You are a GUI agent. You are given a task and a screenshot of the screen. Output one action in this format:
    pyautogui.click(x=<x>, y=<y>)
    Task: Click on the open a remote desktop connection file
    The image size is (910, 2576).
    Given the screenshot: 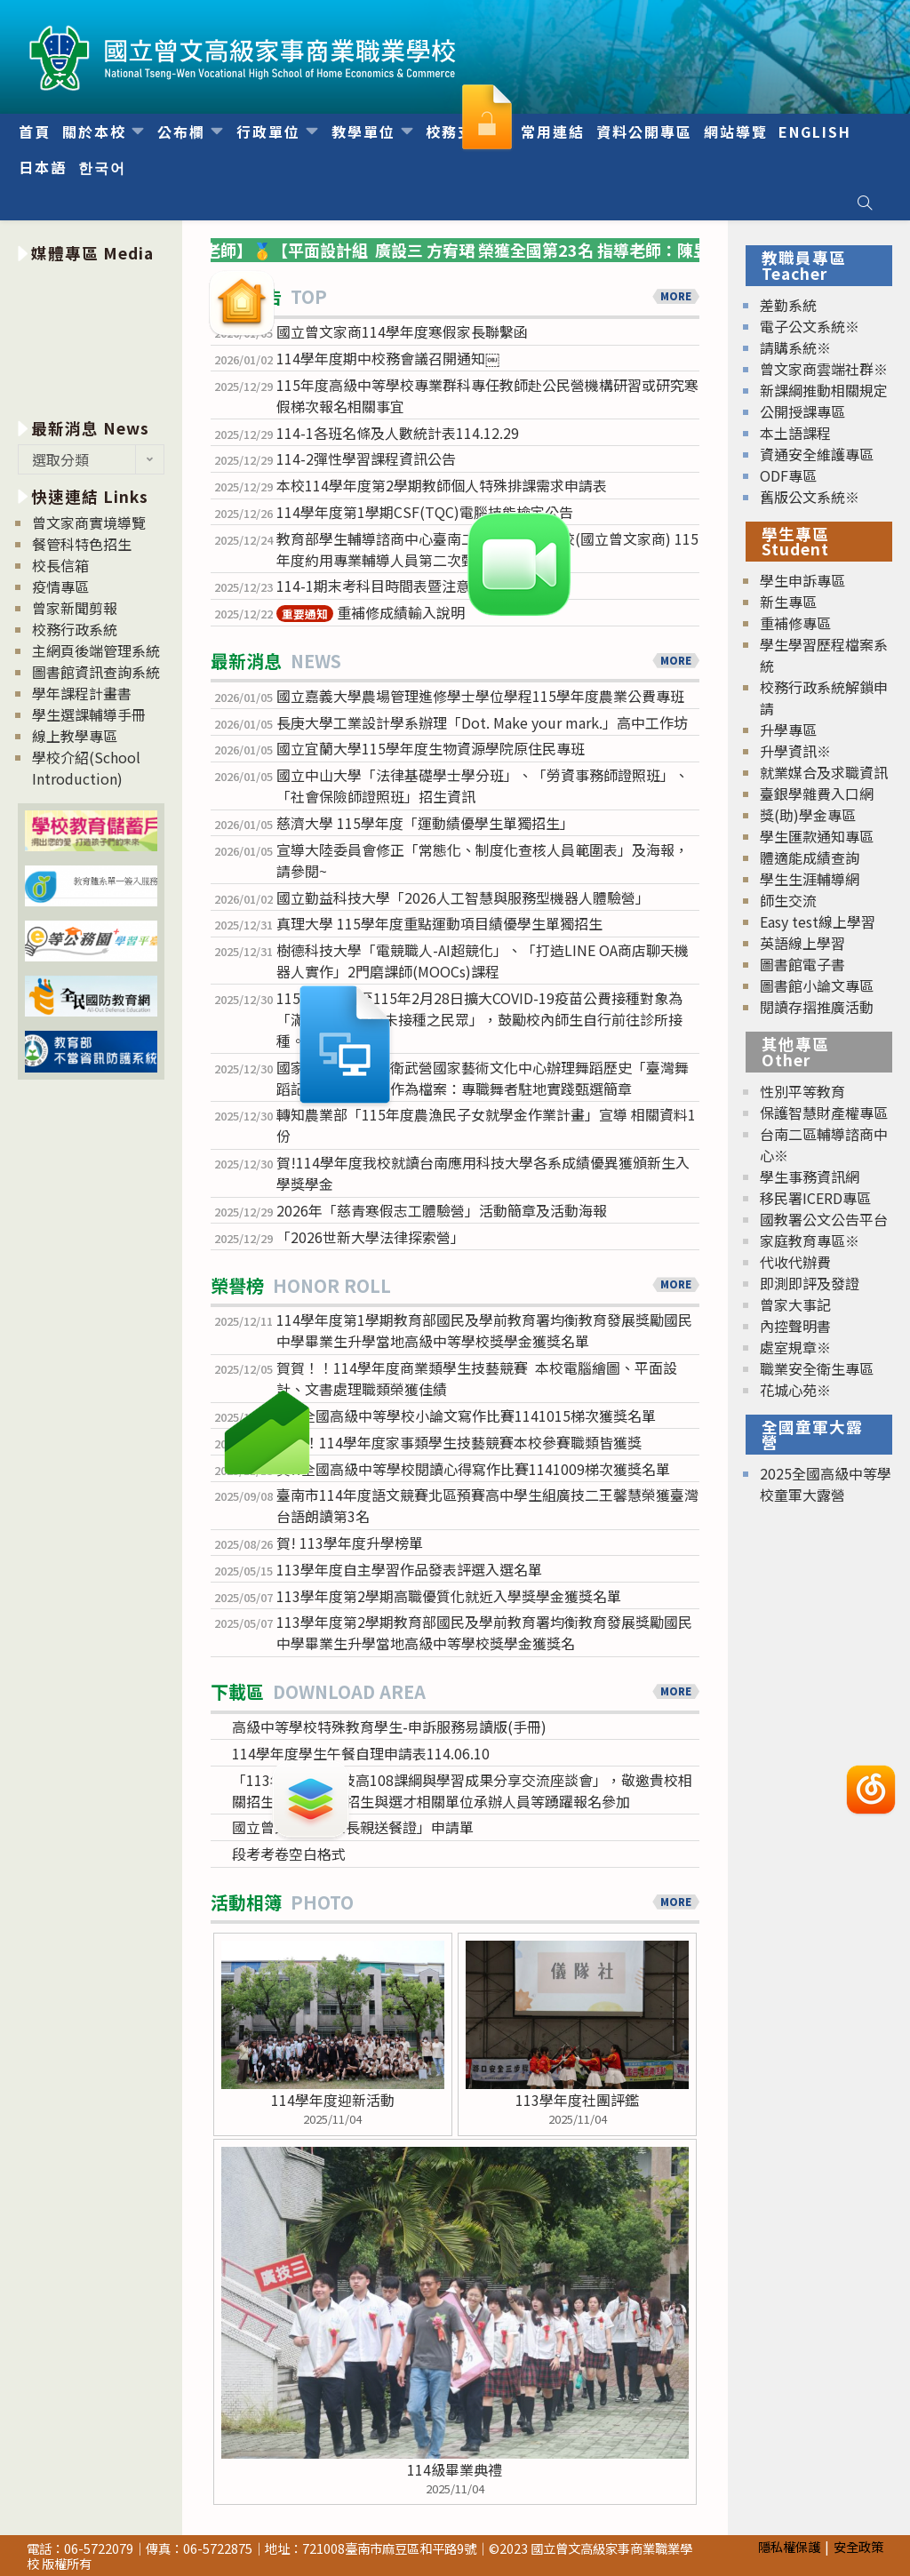 What is the action you would take?
    pyautogui.click(x=345, y=1047)
    